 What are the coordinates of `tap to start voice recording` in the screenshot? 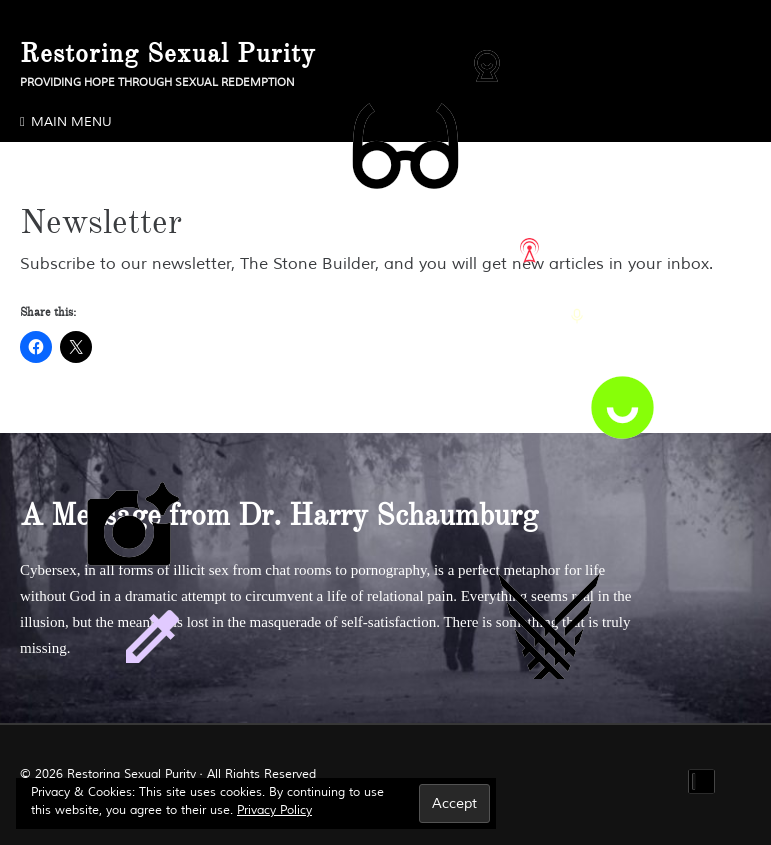 It's located at (577, 316).